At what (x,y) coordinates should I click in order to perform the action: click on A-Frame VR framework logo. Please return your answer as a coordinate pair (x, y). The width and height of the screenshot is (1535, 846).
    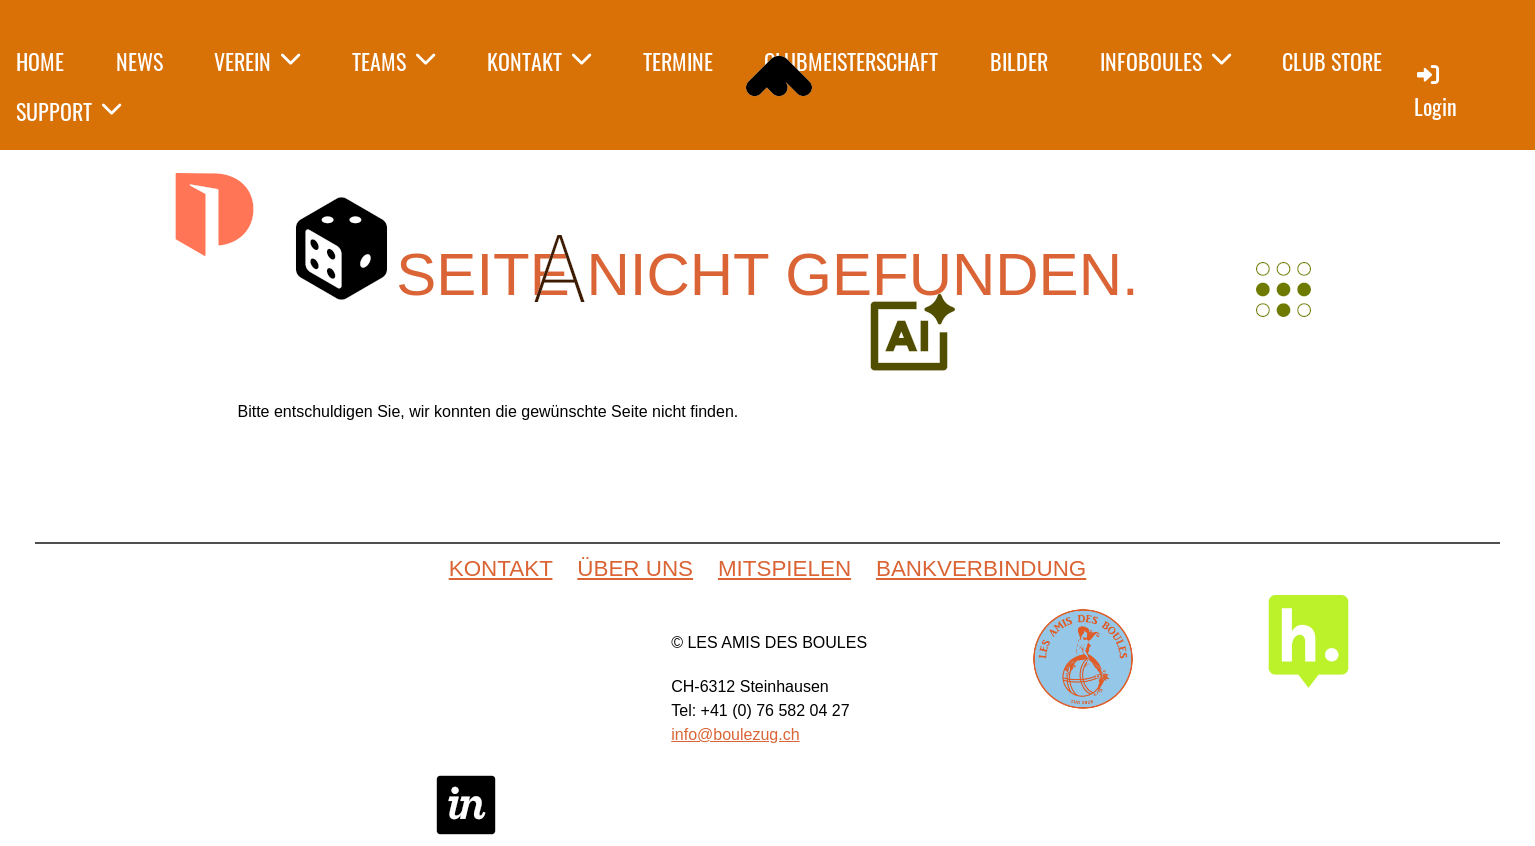
    Looking at the image, I should click on (559, 268).